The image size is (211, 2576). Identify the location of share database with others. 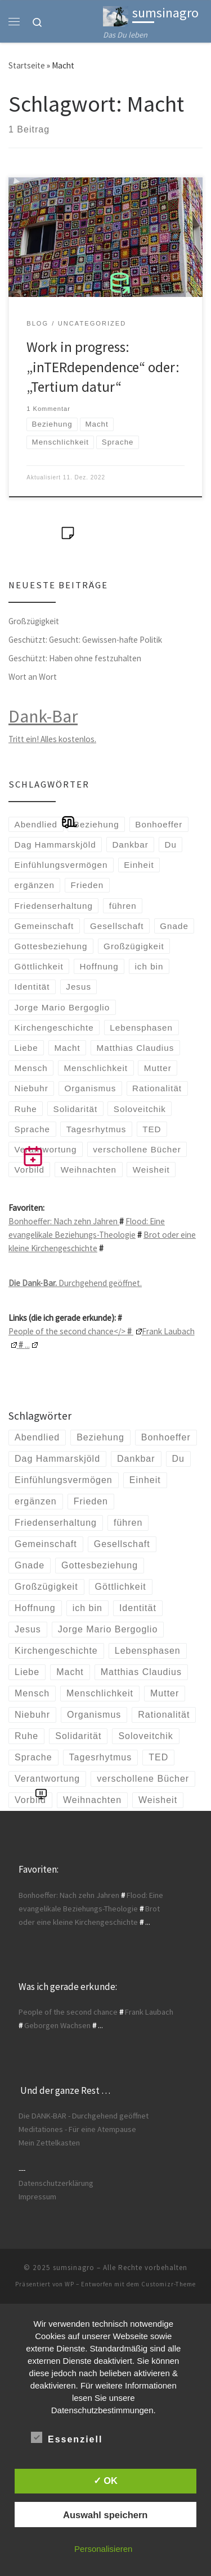
(119, 282).